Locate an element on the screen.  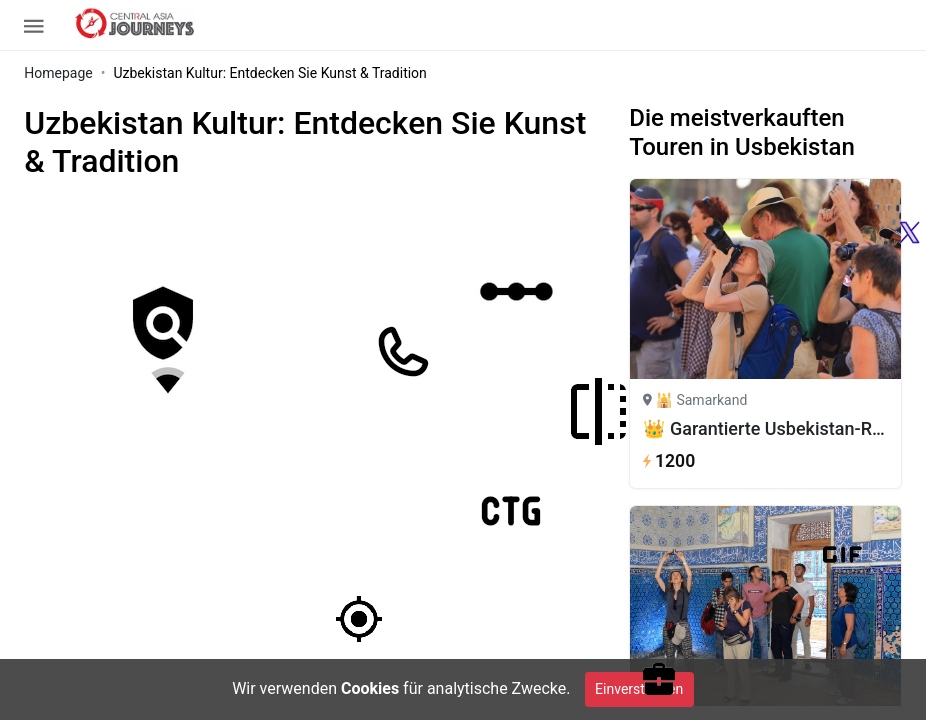
open the X (formerly Twitter) app is located at coordinates (909, 232).